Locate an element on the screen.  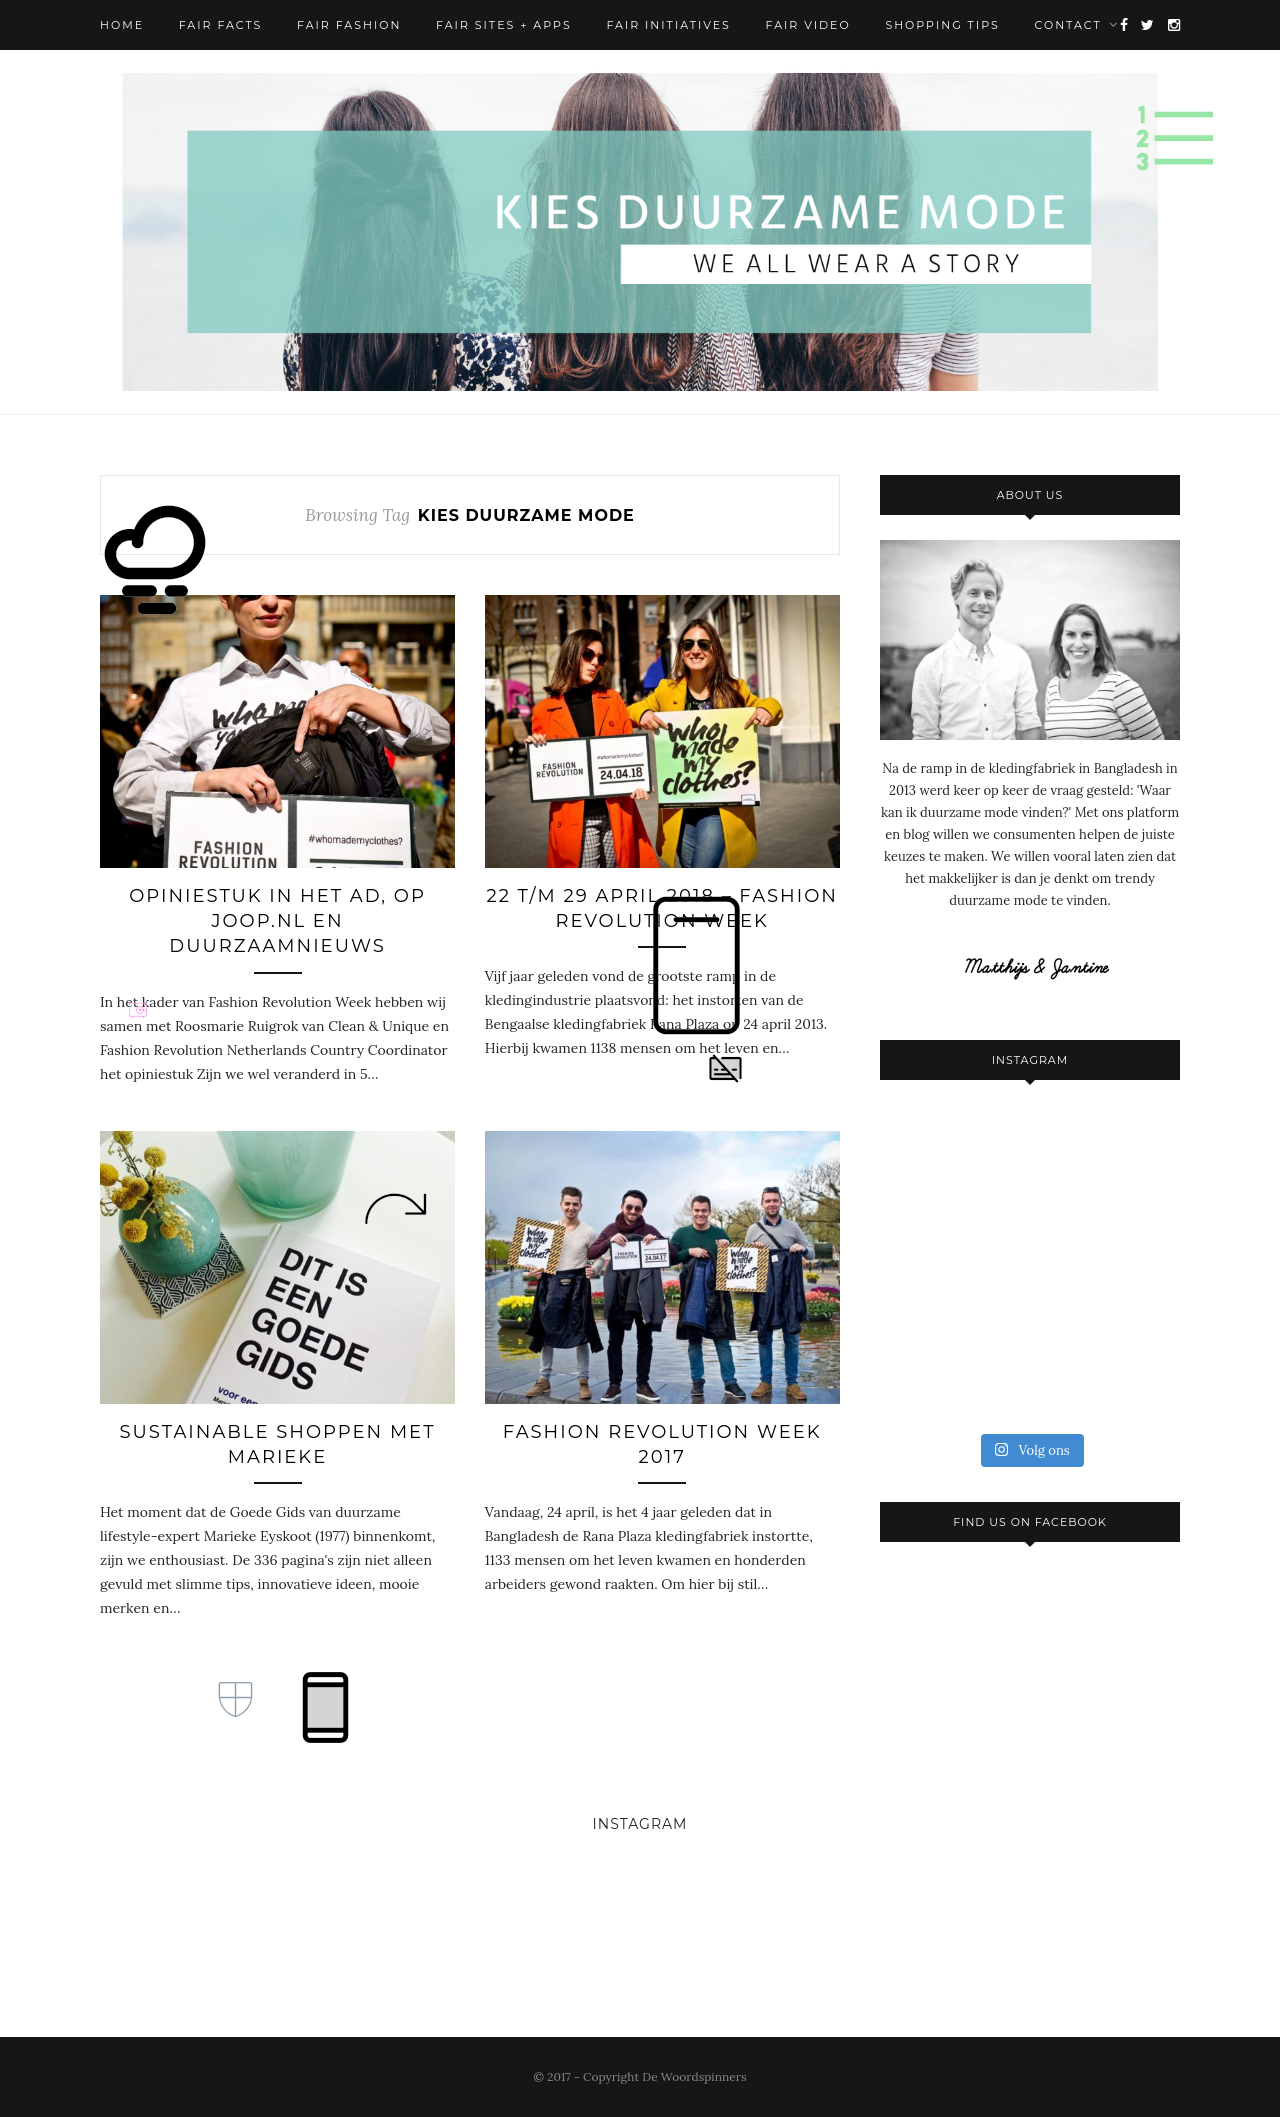
indicates foggy weather conditions is located at coordinates (155, 558).